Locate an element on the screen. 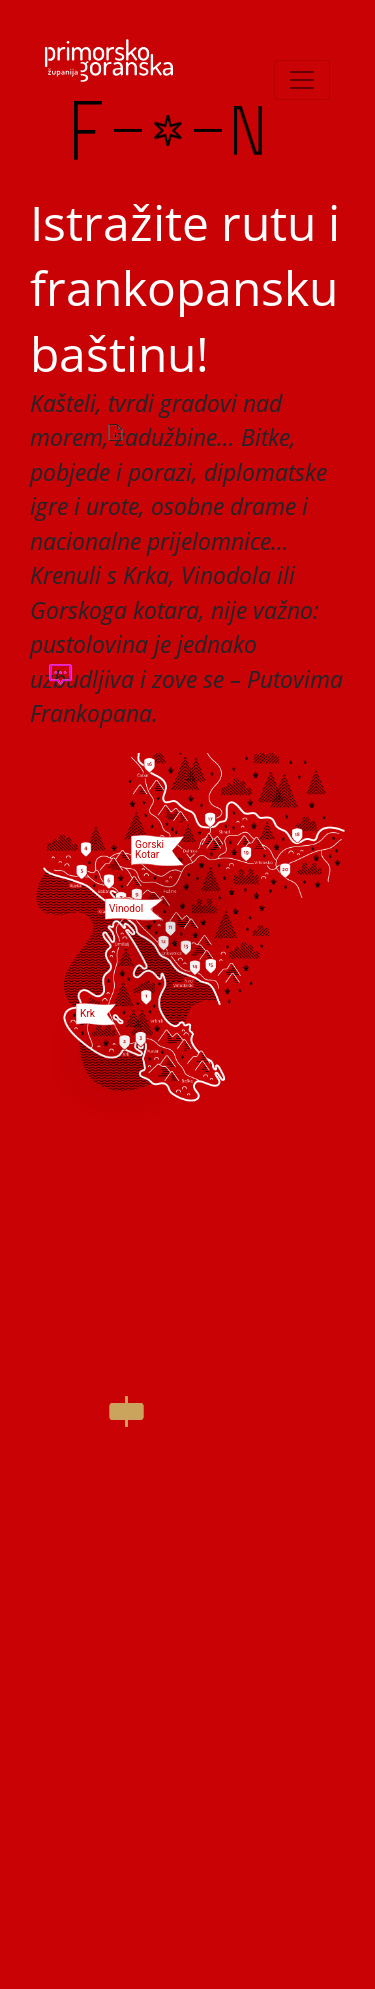 The image size is (375, 1989). open chat or messaging is located at coordinates (60, 673).